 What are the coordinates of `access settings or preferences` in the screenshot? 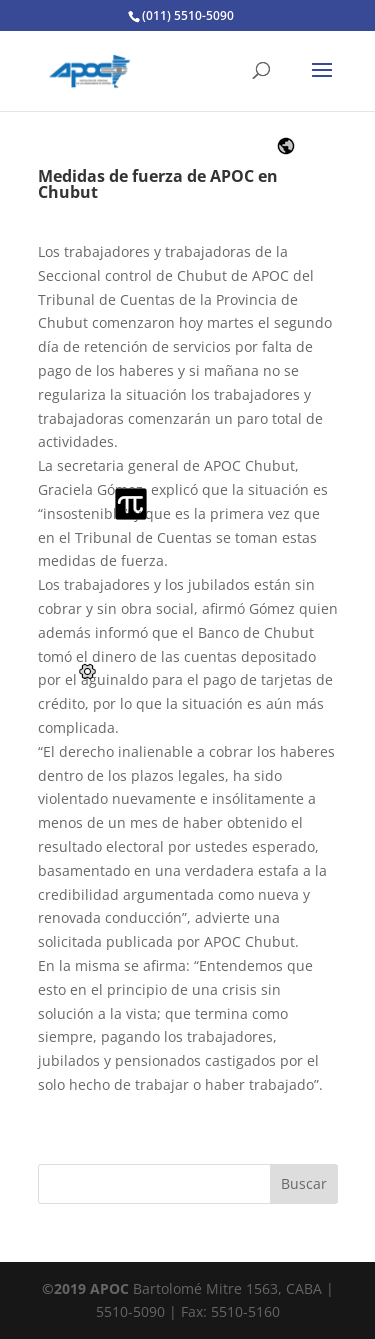 It's located at (87, 671).